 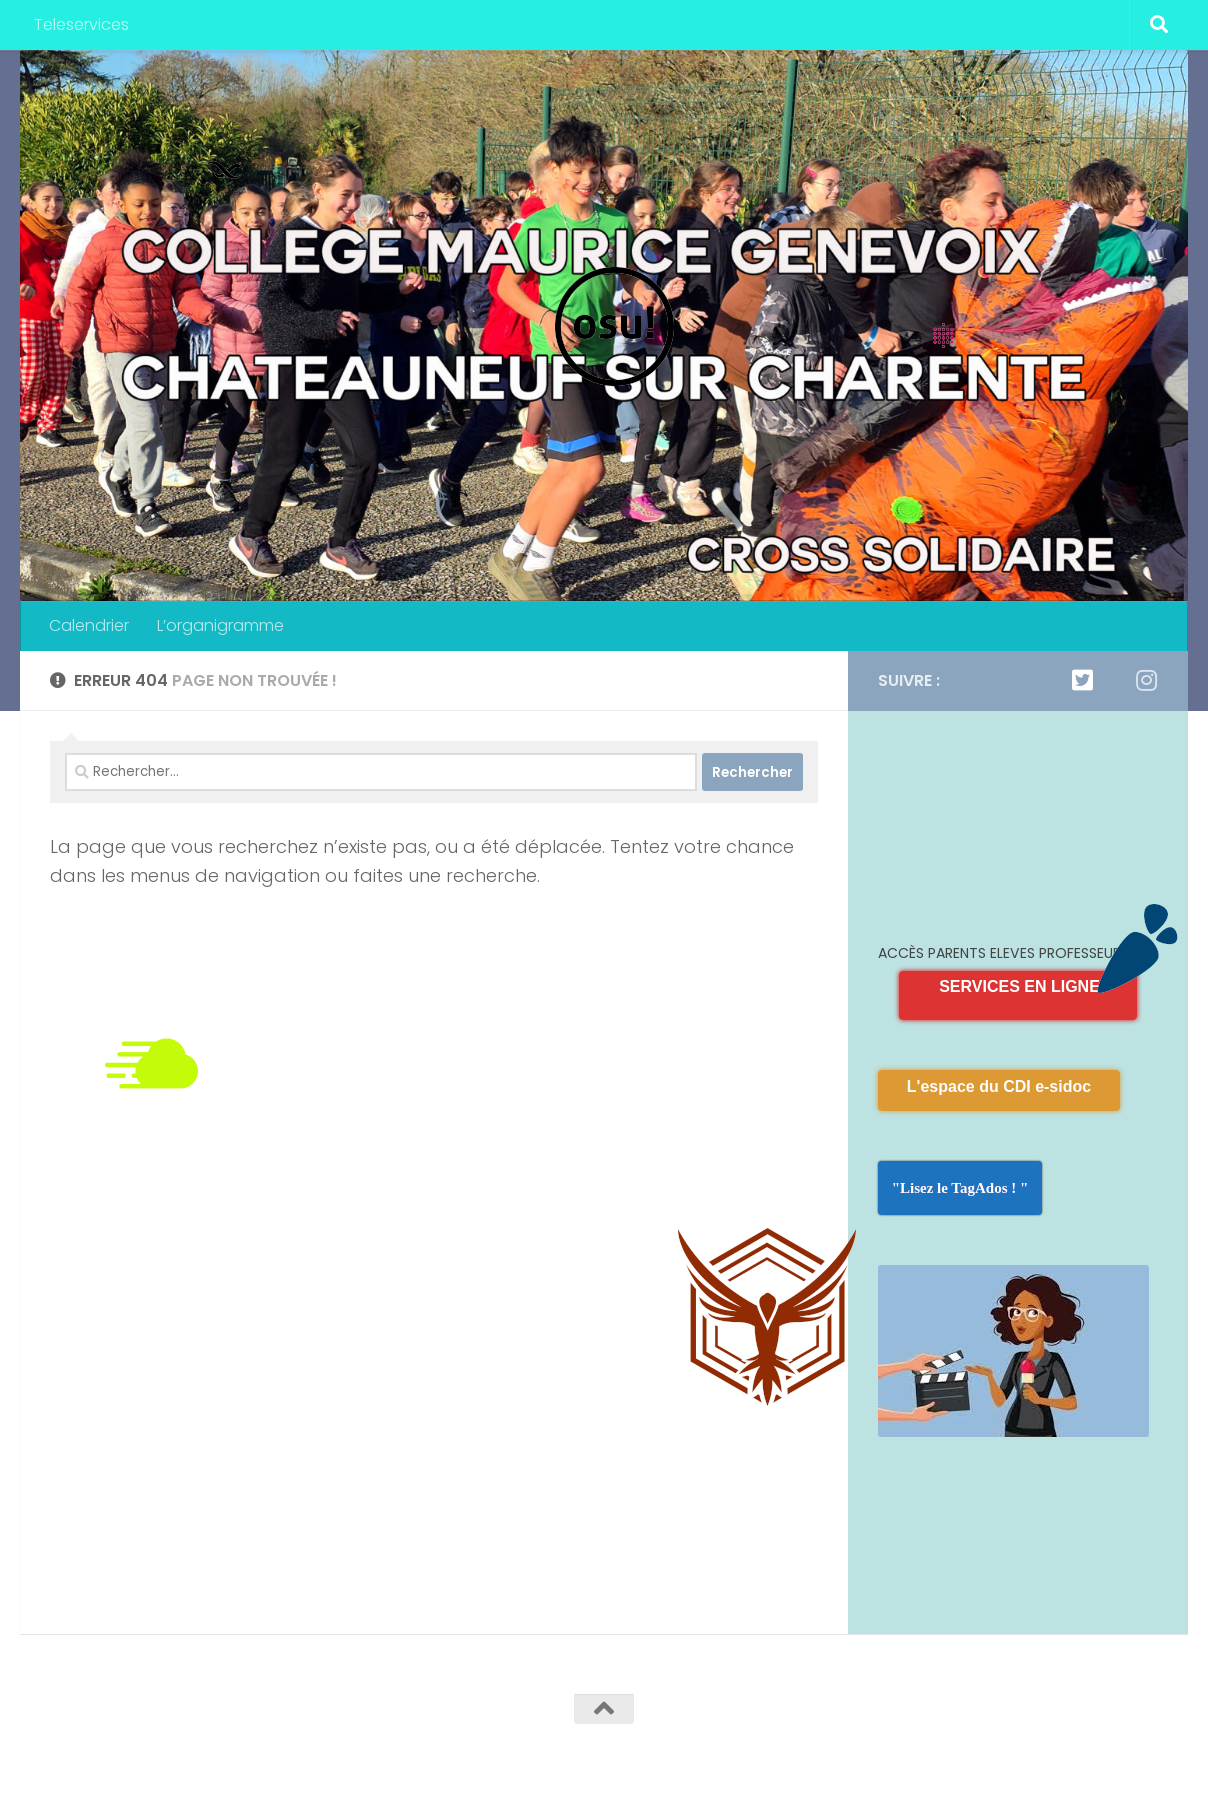 What do you see at coordinates (767, 1317) in the screenshot?
I see `stackhawk application security testing platform logo` at bounding box center [767, 1317].